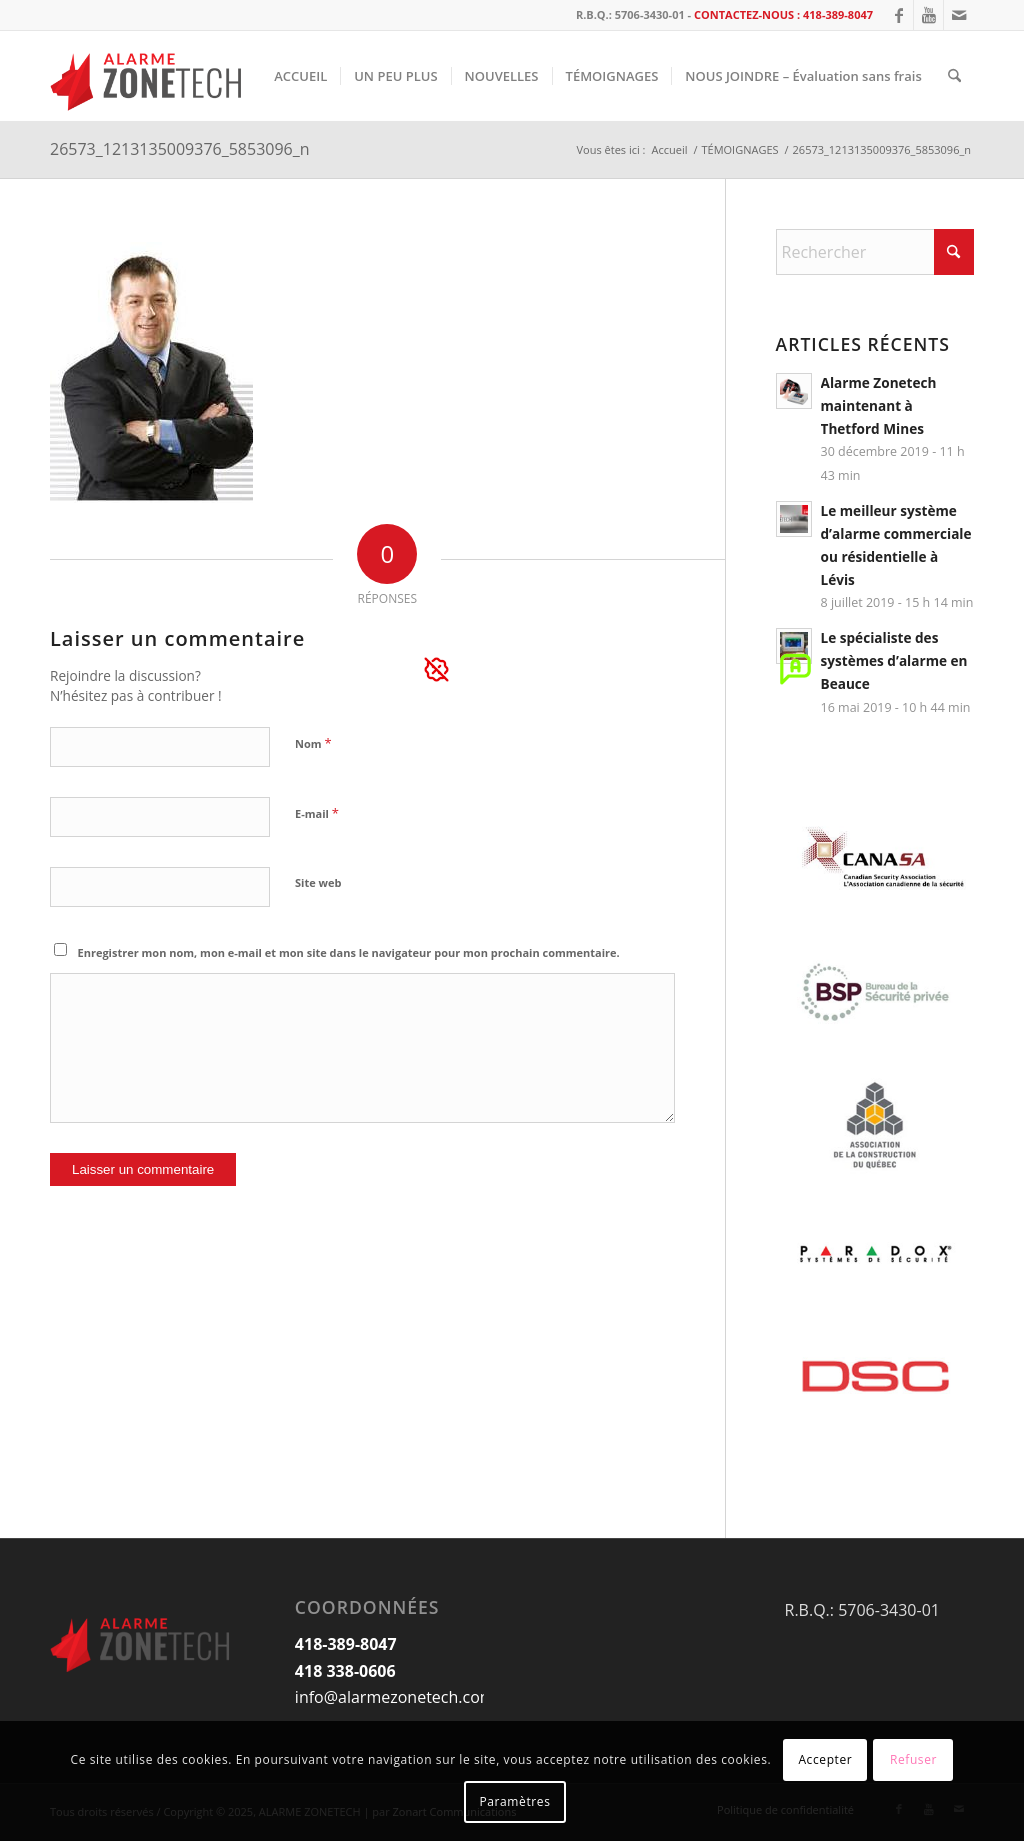  Describe the element at coordinates (795, 667) in the screenshot. I see `translate message or conversation` at that location.